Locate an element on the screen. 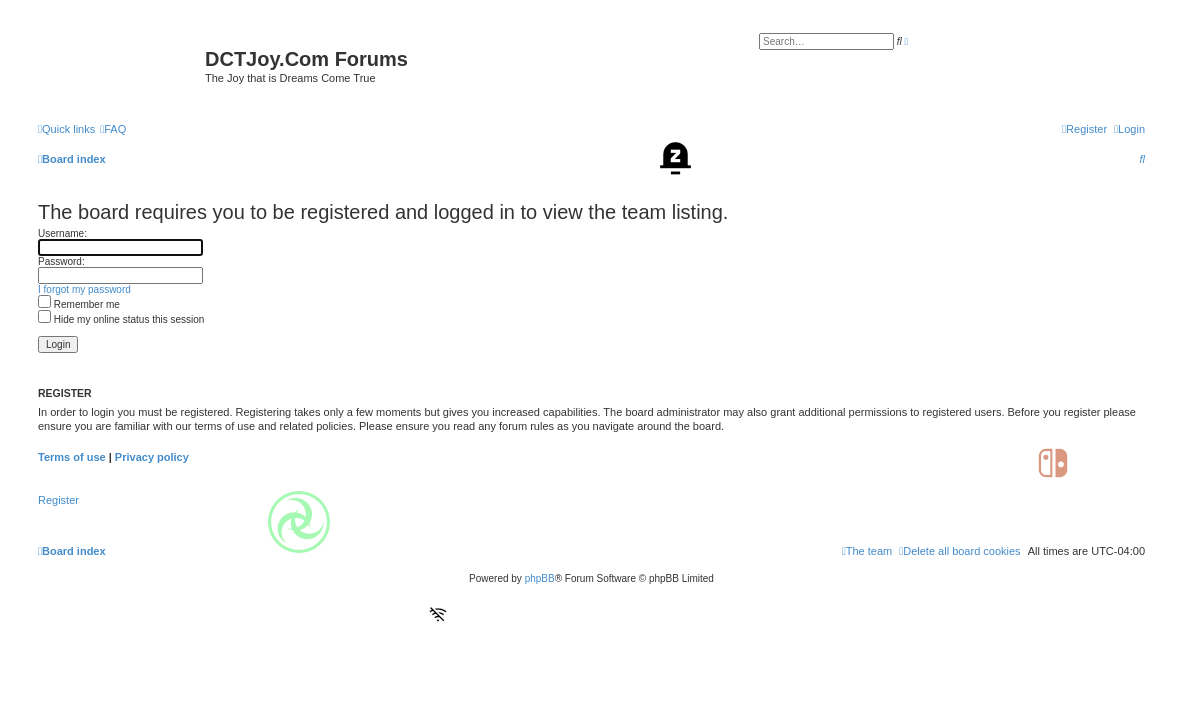 The width and height of the screenshot is (1183, 727). snooze notifications temporarily is located at coordinates (675, 157).